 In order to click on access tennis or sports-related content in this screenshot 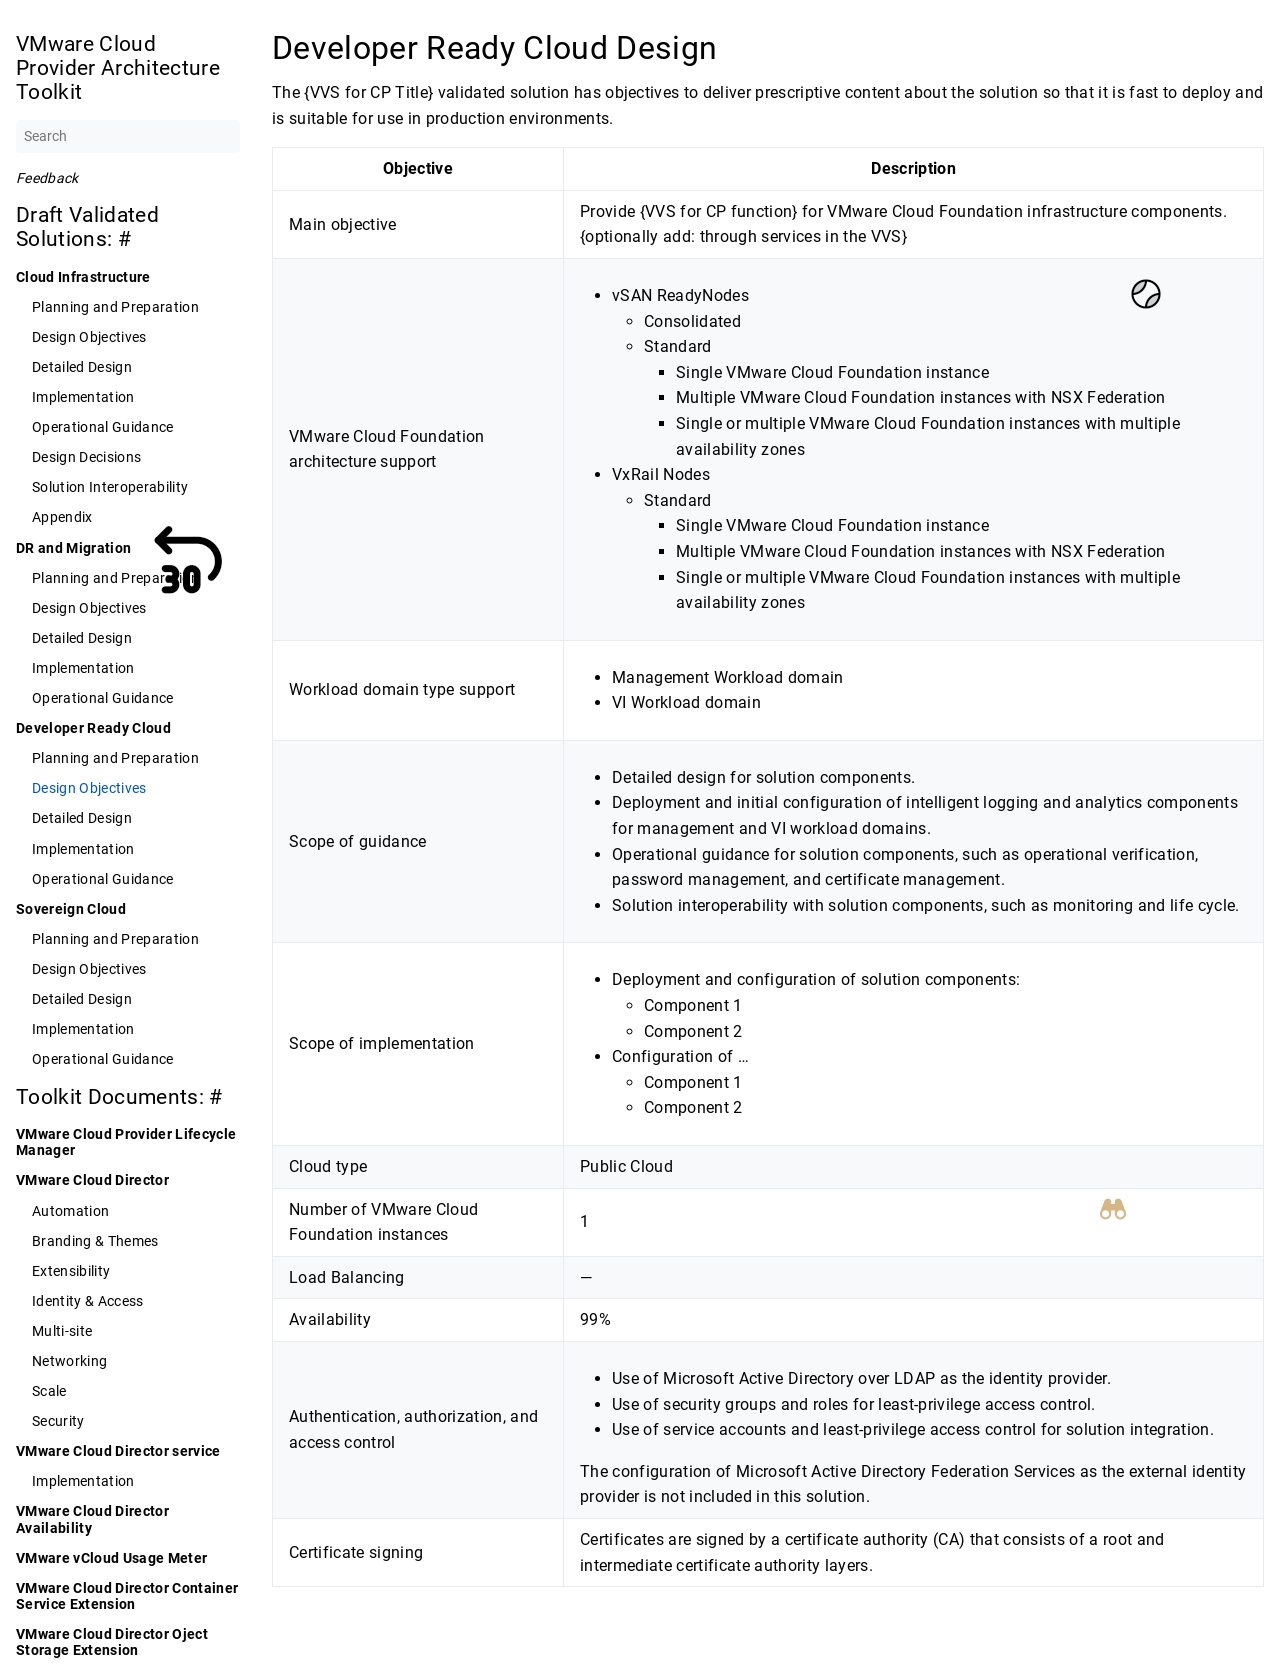, I will do `click(1146, 294)`.